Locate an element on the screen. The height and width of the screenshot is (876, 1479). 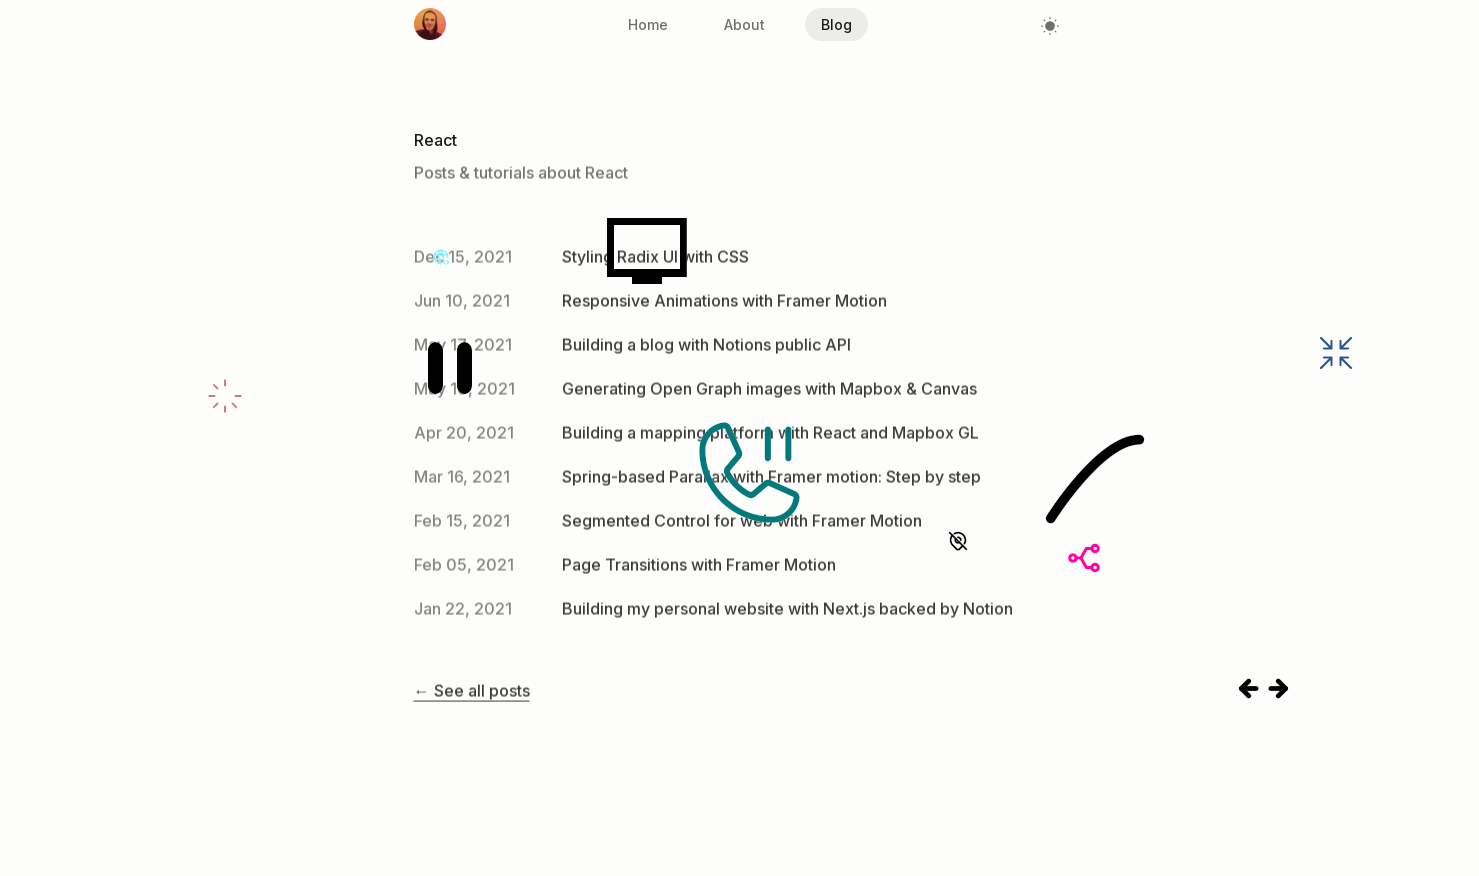
view your stackshare profile is located at coordinates (1084, 558).